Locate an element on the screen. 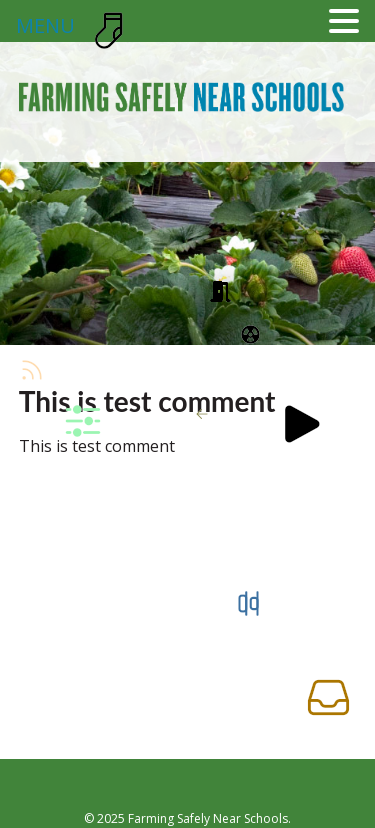 The width and height of the screenshot is (375, 828). subscribe to RSS feed is located at coordinates (32, 370).